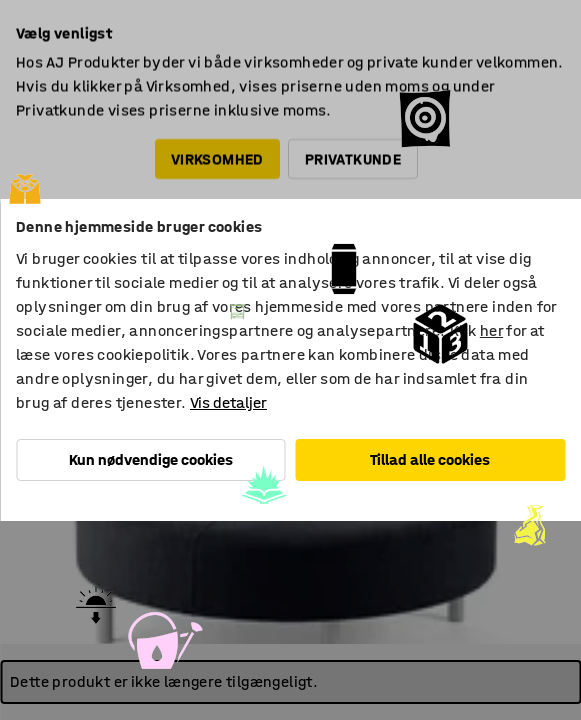  What do you see at coordinates (264, 488) in the screenshot?
I see `access knowledge base or learning resources` at bounding box center [264, 488].